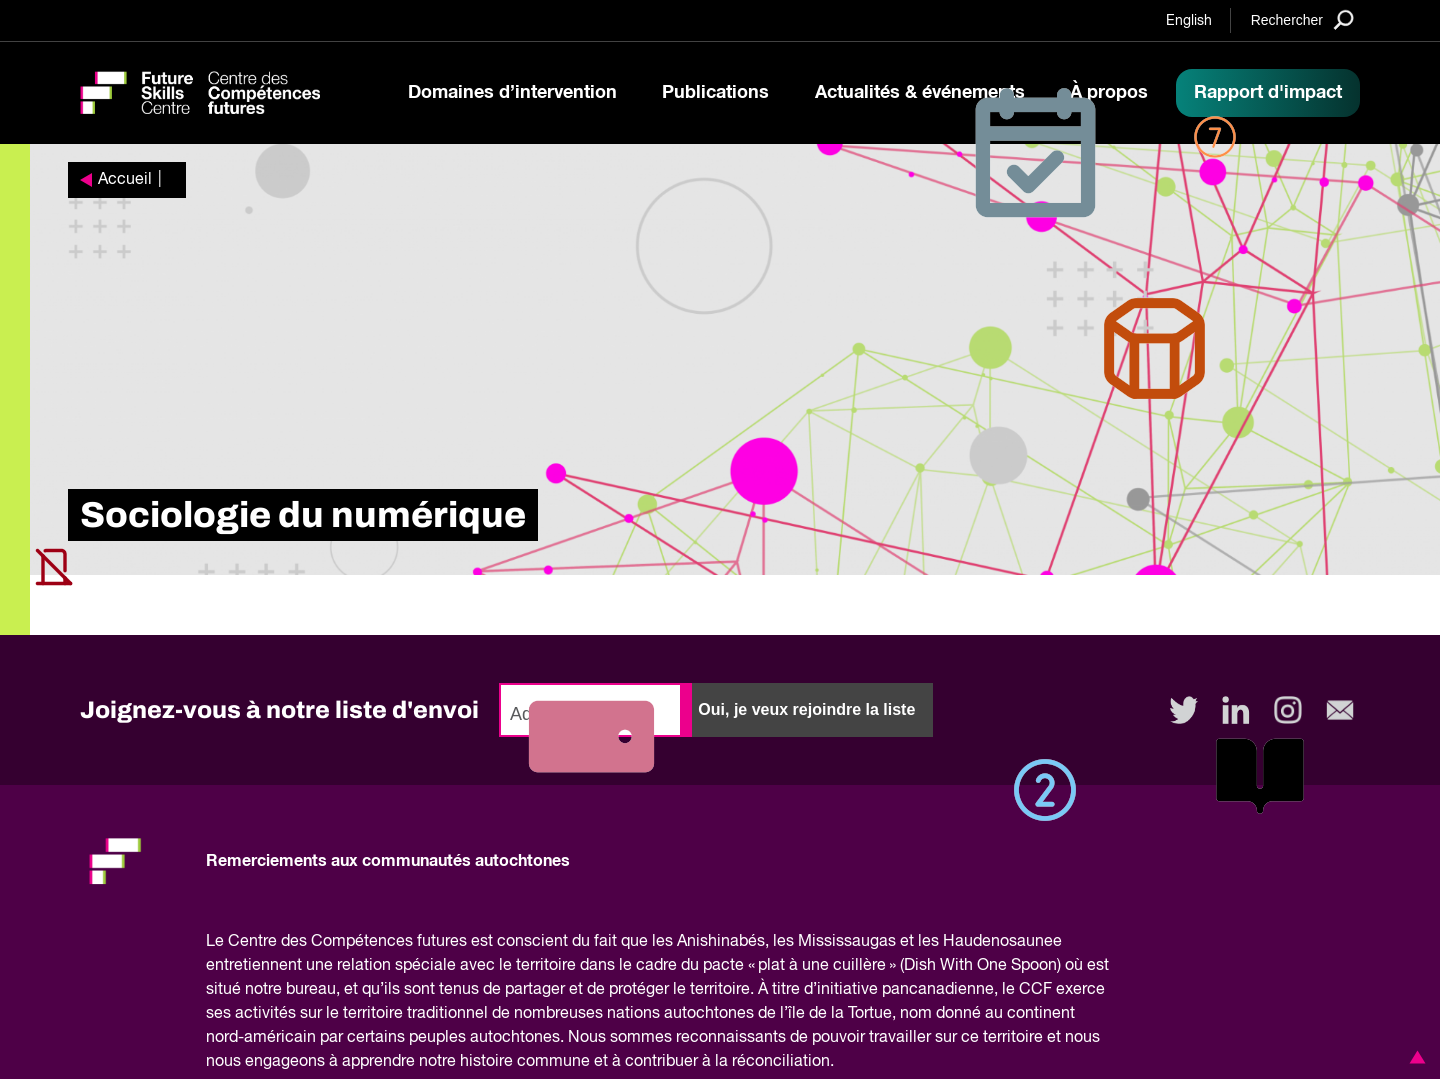 This screenshot has width=1440, height=1079. What do you see at coordinates (1154, 348) in the screenshot?
I see `view 3D object or shape` at bounding box center [1154, 348].